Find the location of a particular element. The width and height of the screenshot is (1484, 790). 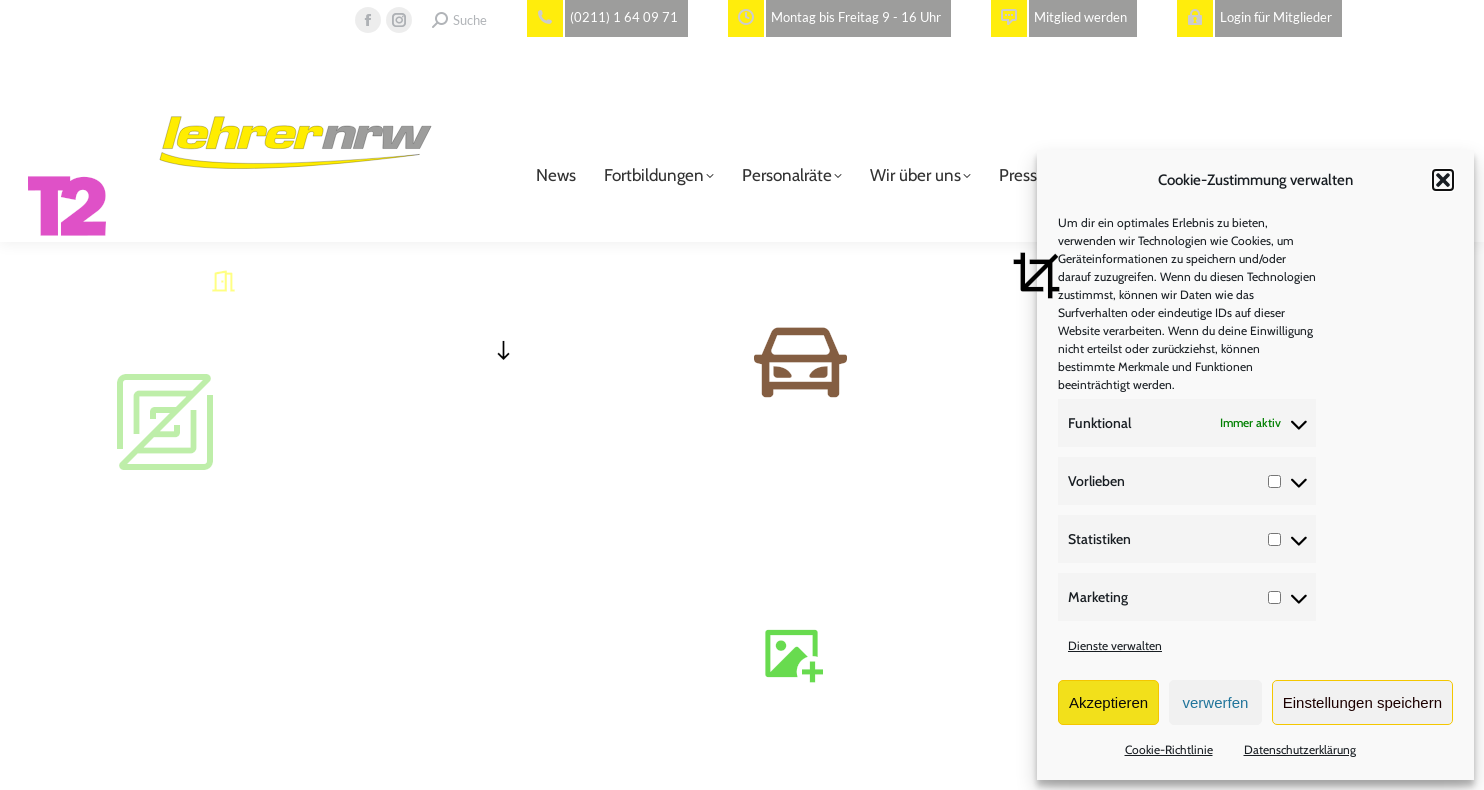

scroll down for more content is located at coordinates (503, 350).